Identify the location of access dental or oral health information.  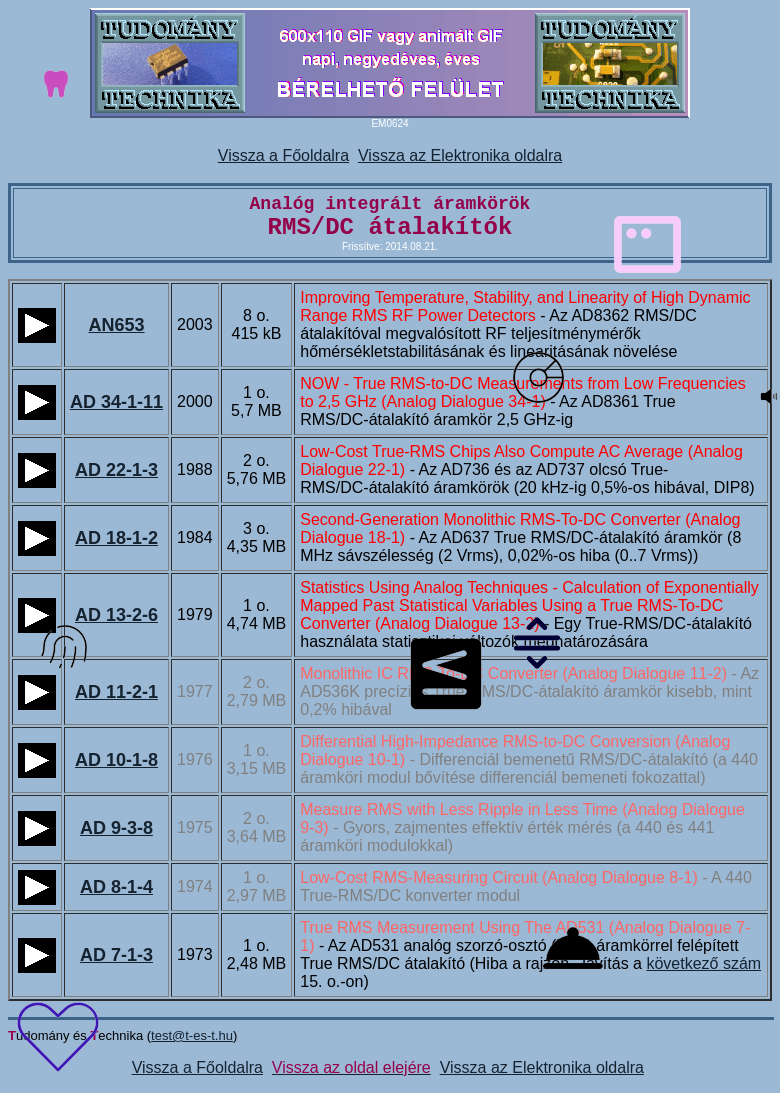
(56, 84).